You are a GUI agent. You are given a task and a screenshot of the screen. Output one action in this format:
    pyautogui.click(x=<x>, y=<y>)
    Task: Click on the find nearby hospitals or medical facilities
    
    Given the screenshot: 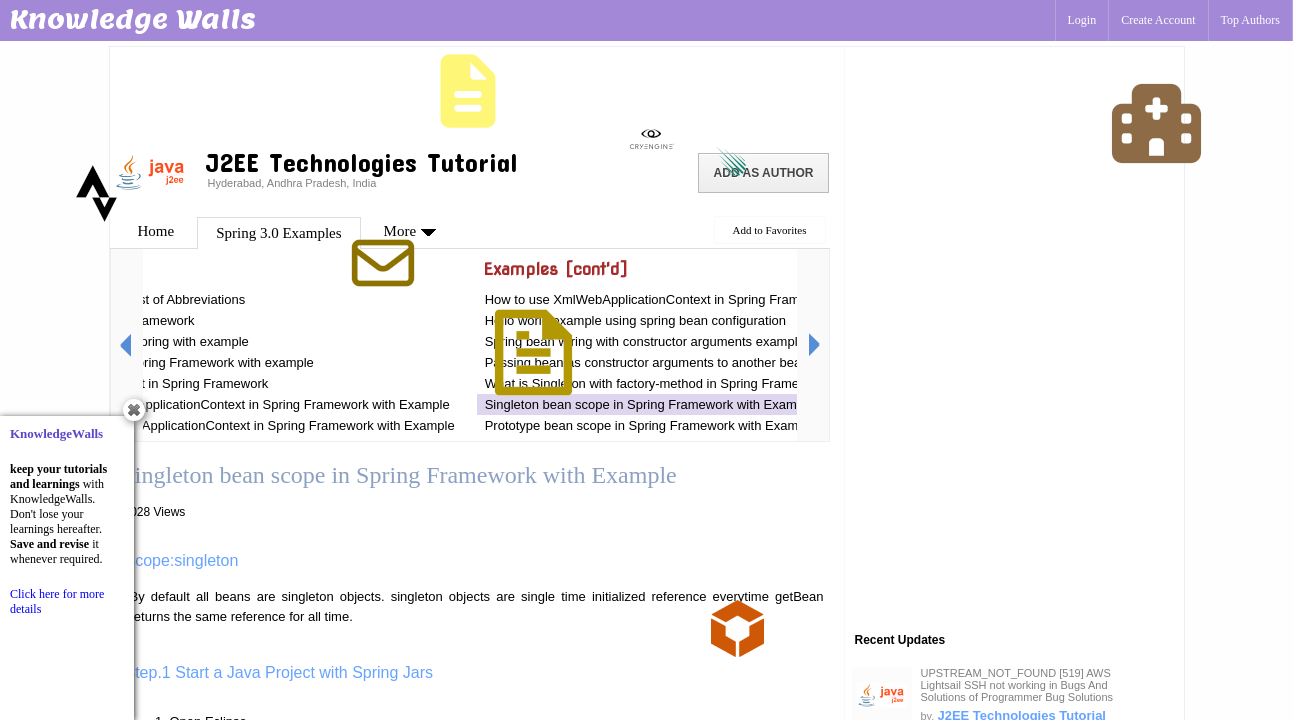 What is the action you would take?
    pyautogui.click(x=1156, y=123)
    